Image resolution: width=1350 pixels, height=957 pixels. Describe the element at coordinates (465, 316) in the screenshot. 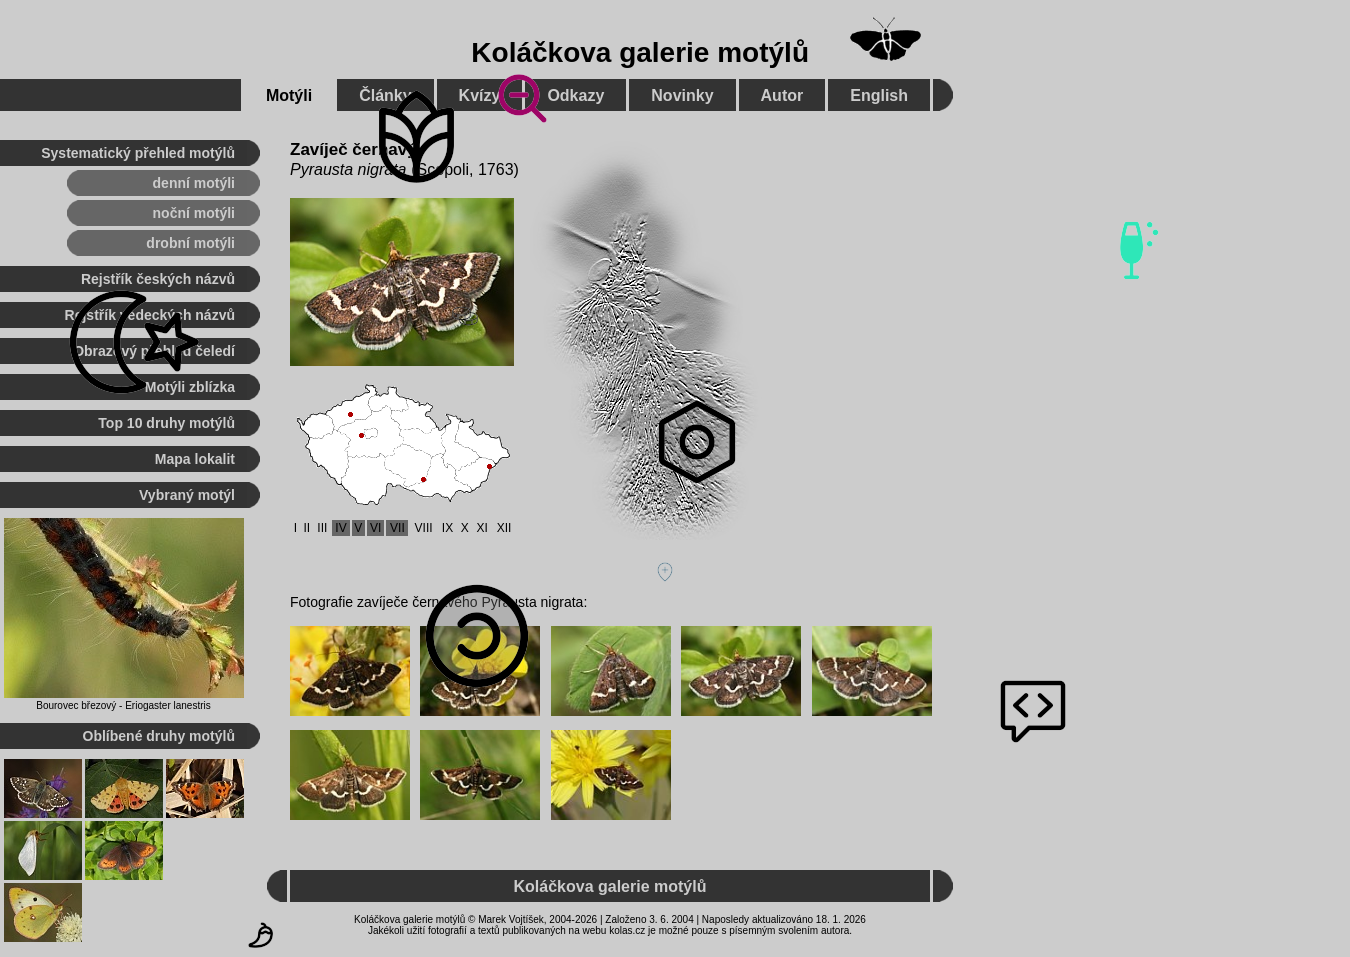

I see `view your coin balance or currency` at that location.